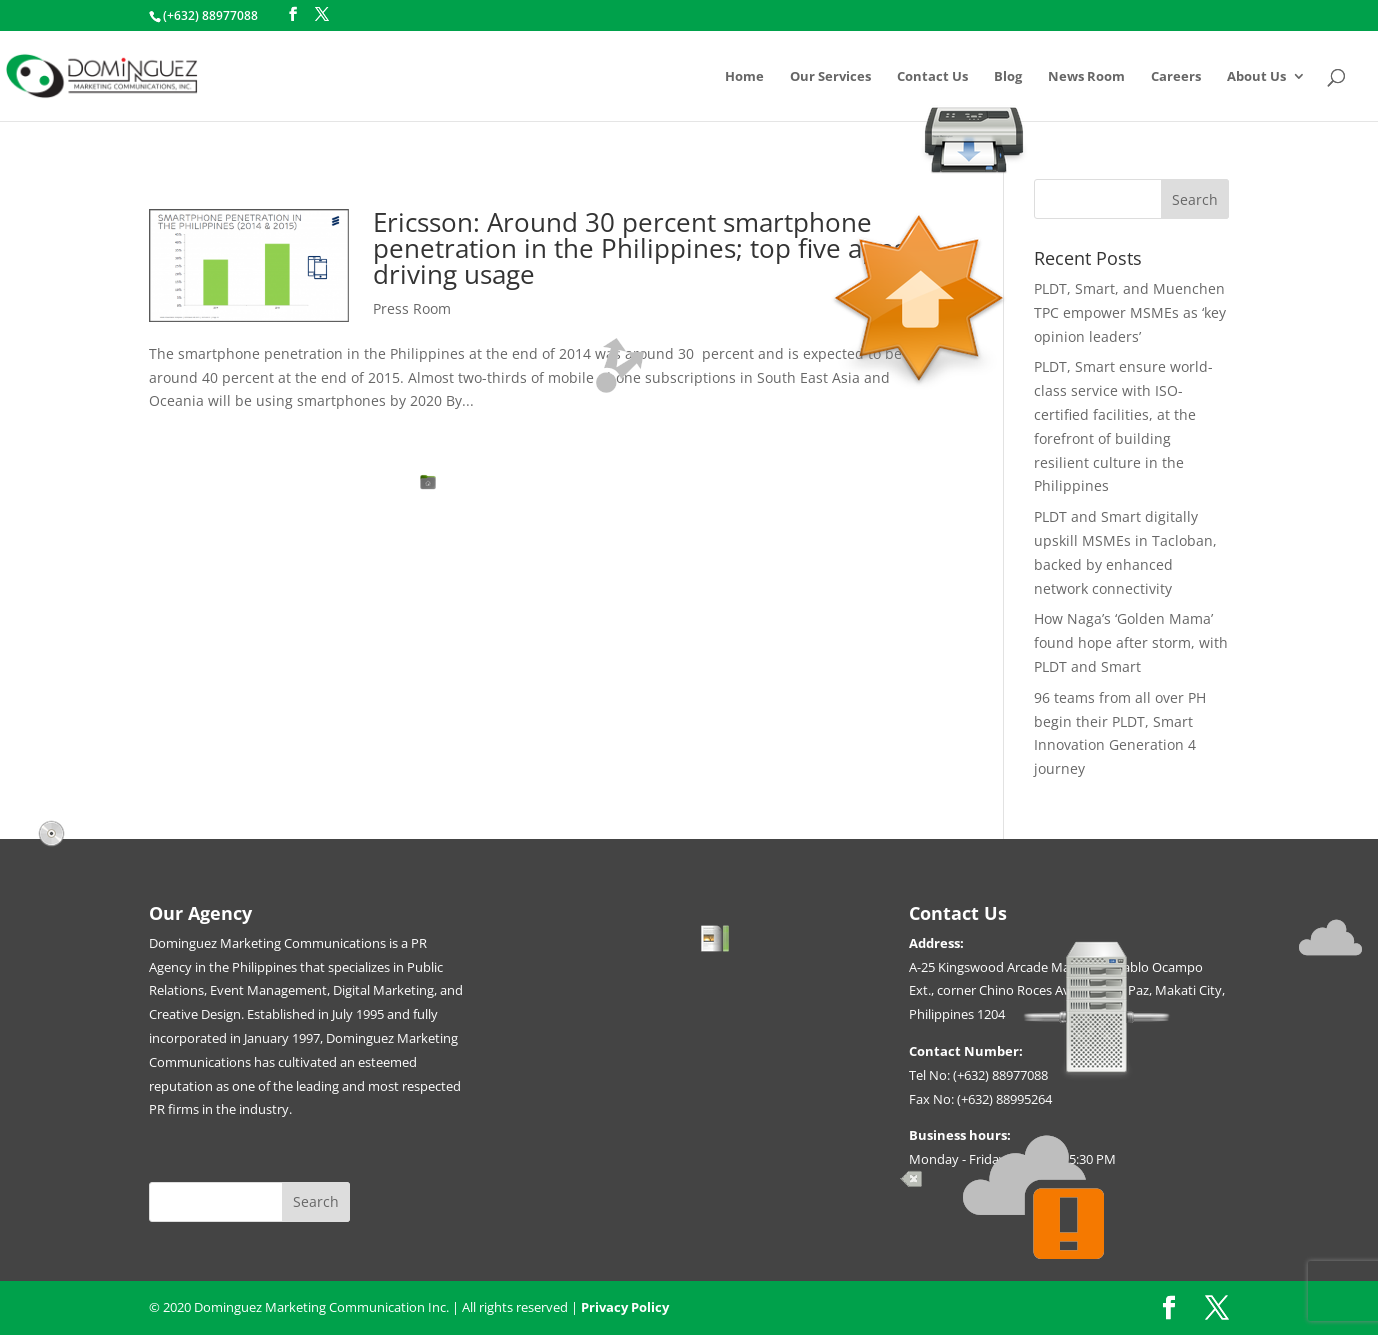 The width and height of the screenshot is (1378, 1335). I want to click on access your home folder, so click(428, 482).